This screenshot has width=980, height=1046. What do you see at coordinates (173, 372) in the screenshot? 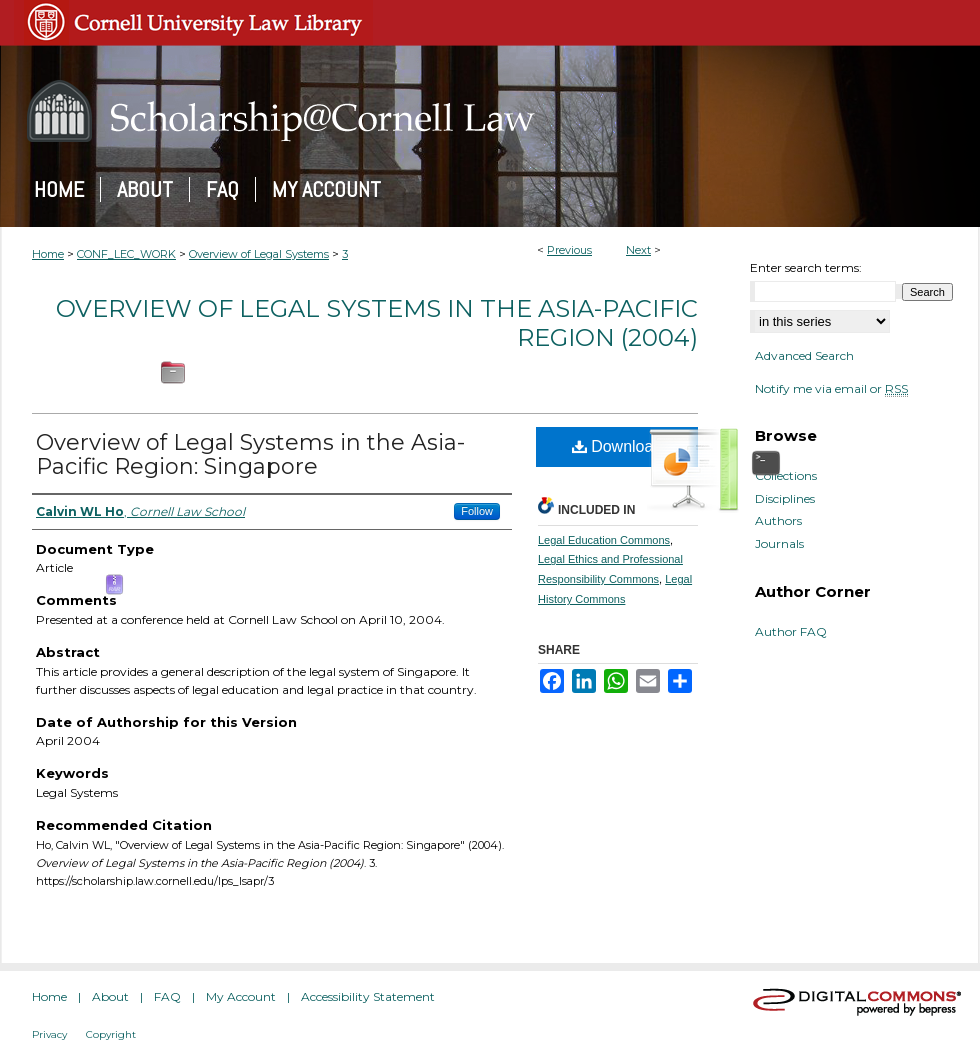
I see `open file manager application` at bounding box center [173, 372].